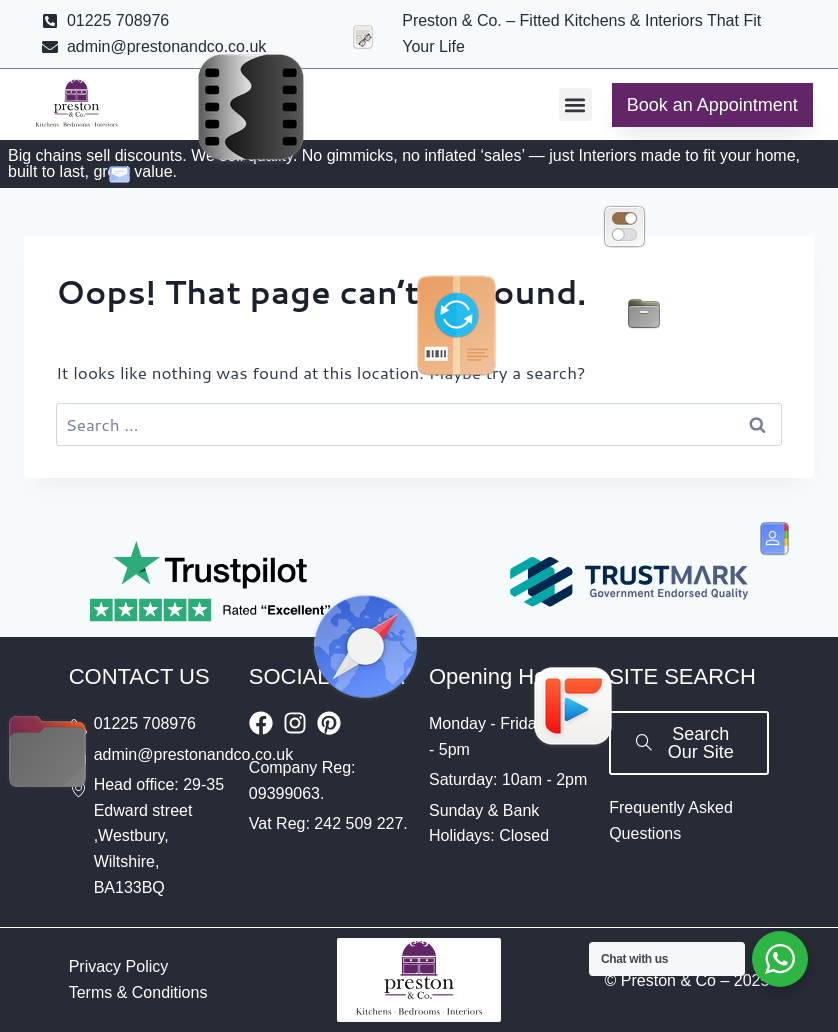 This screenshot has height=1032, width=838. I want to click on open flowblade video editor, so click(251, 107).